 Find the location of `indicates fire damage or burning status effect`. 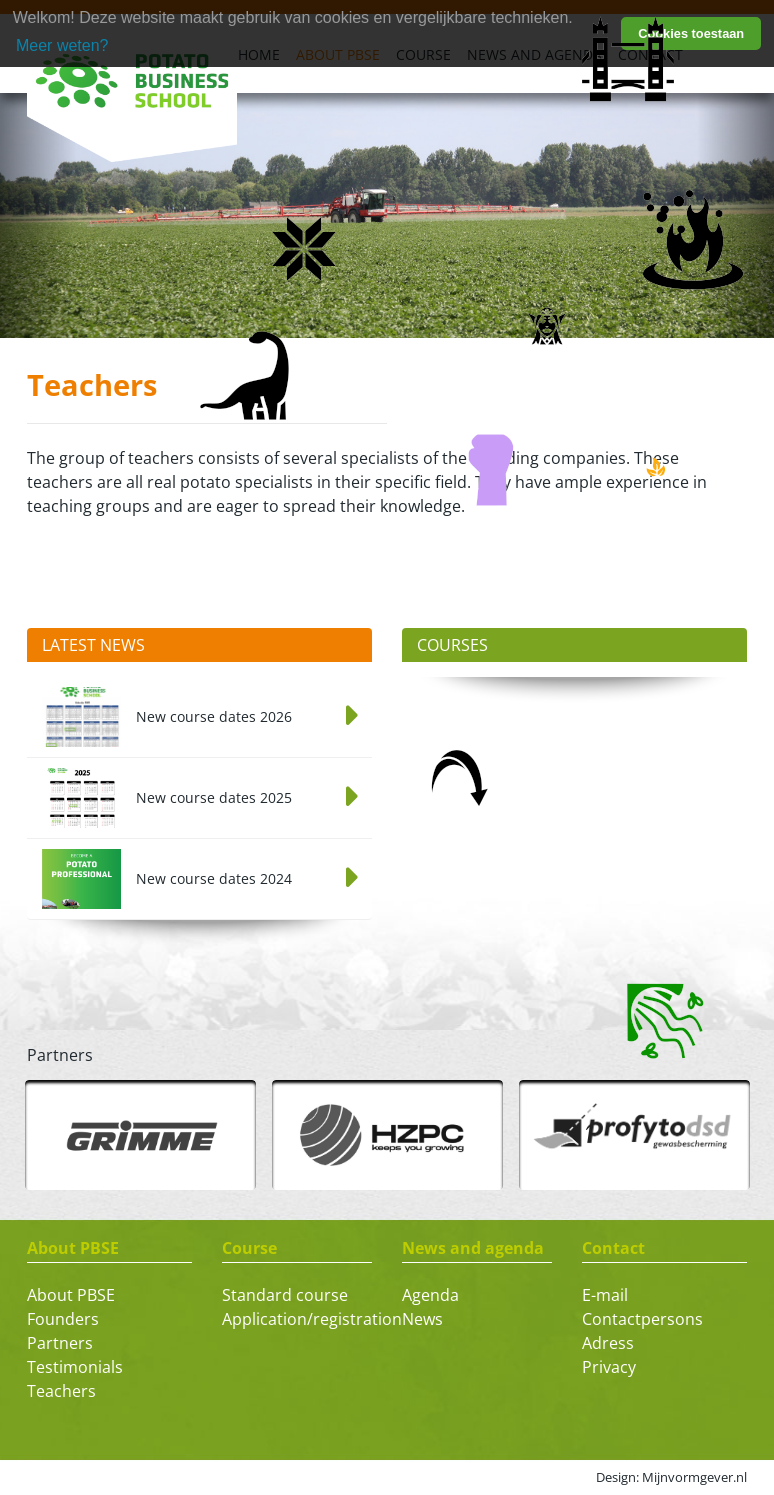

indicates fire damage or burning status effect is located at coordinates (693, 239).